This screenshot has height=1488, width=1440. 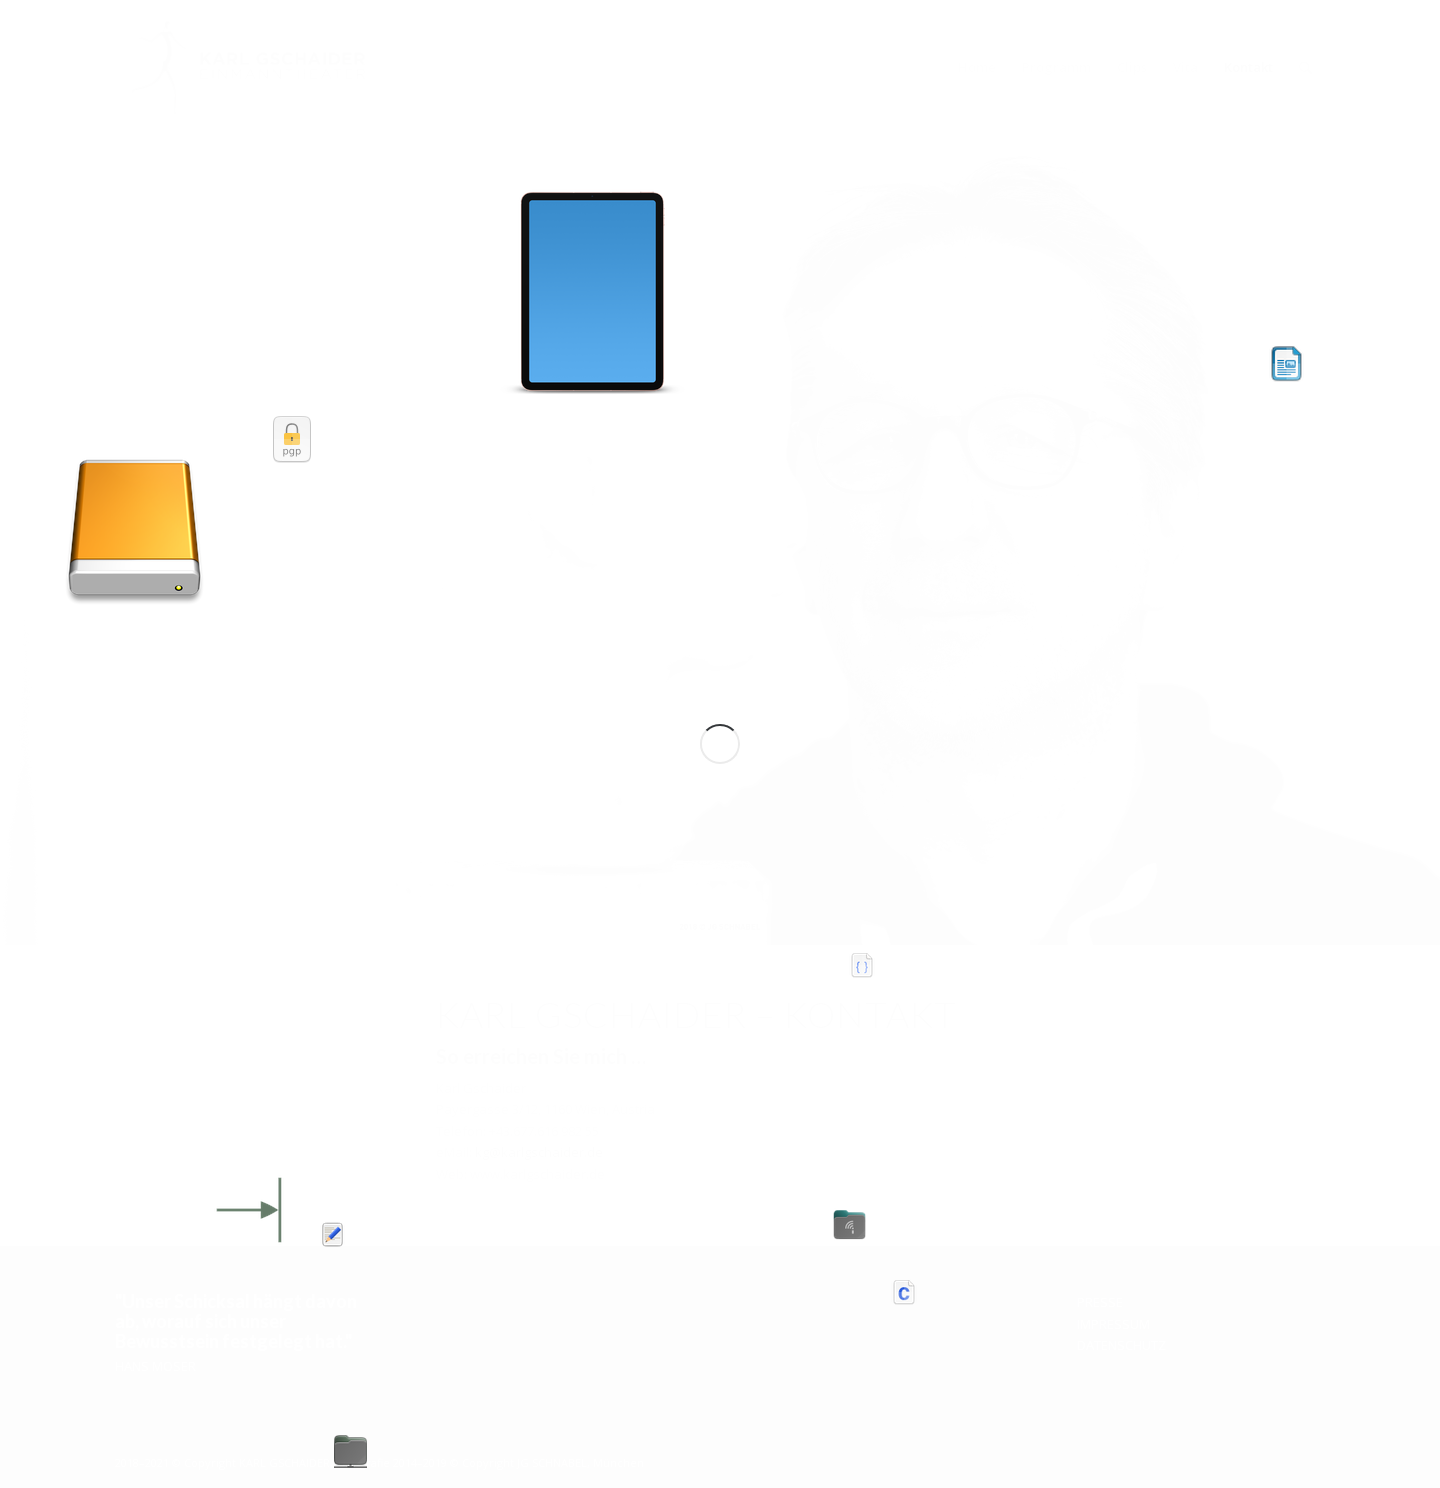 What do you see at coordinates (292, 439) in the screenshot?
I see `indicates a PGP-encrypted file` at bounding box center [292, 439].